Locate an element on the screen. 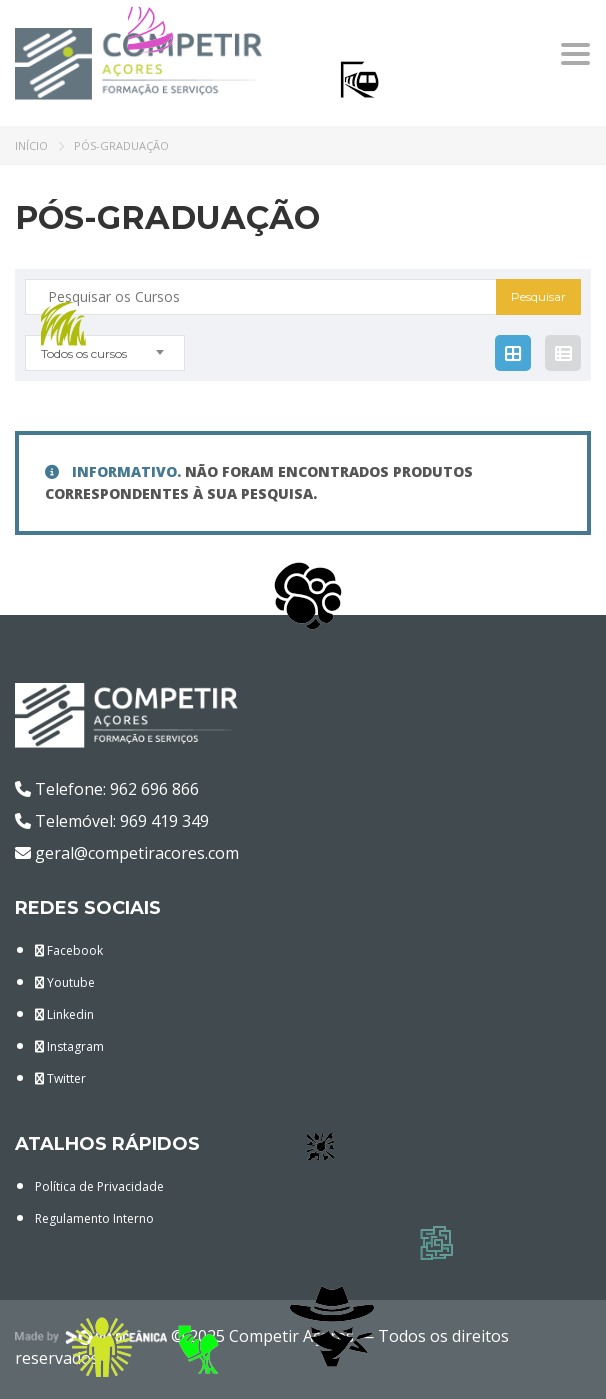 This screenshot has width=606, height=1399. indicates a collapse or implosion effect in gameplay is located at coordinates (320, 1146).